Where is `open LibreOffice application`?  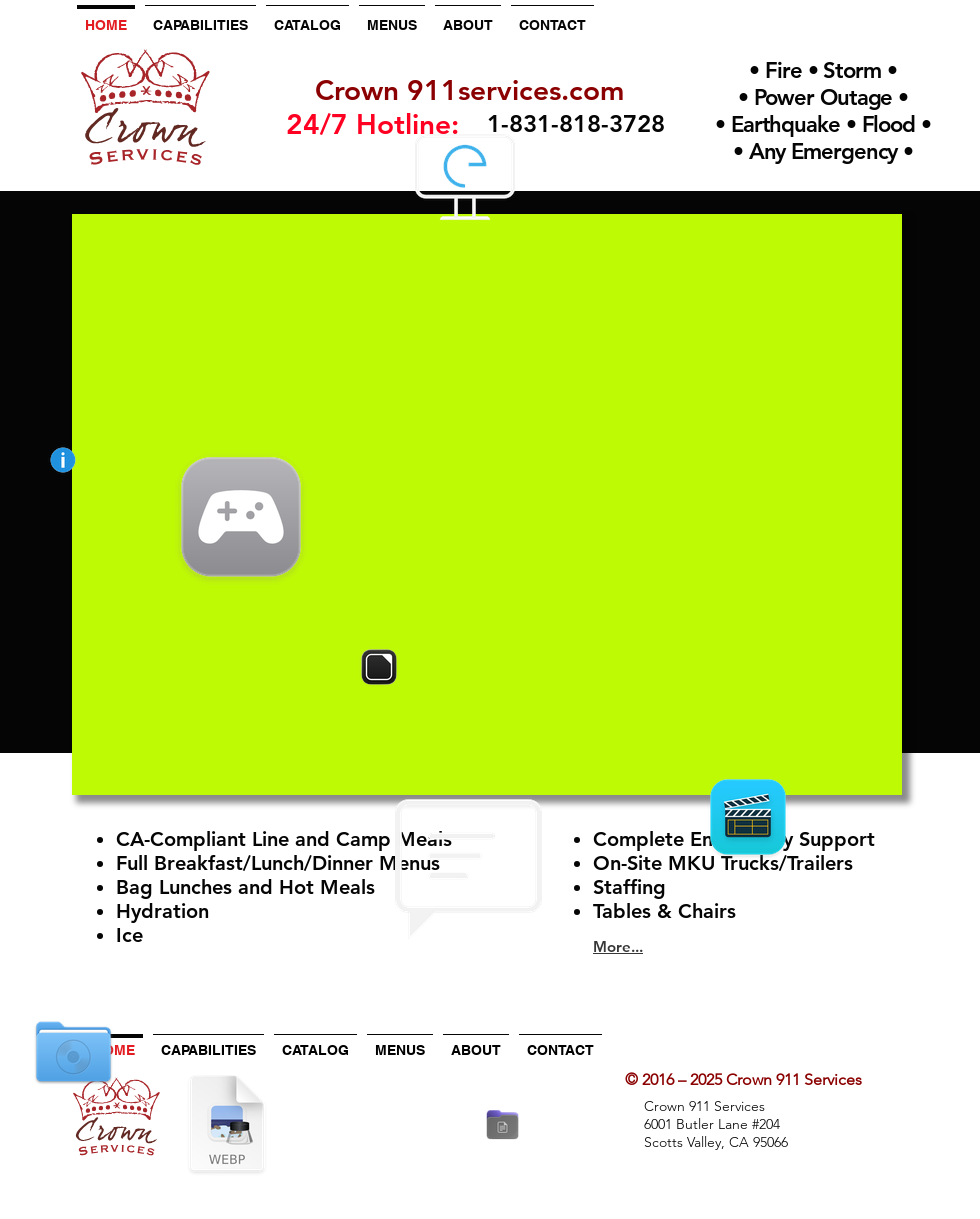 open LibreOffice application is located at coordinates (379, 667).